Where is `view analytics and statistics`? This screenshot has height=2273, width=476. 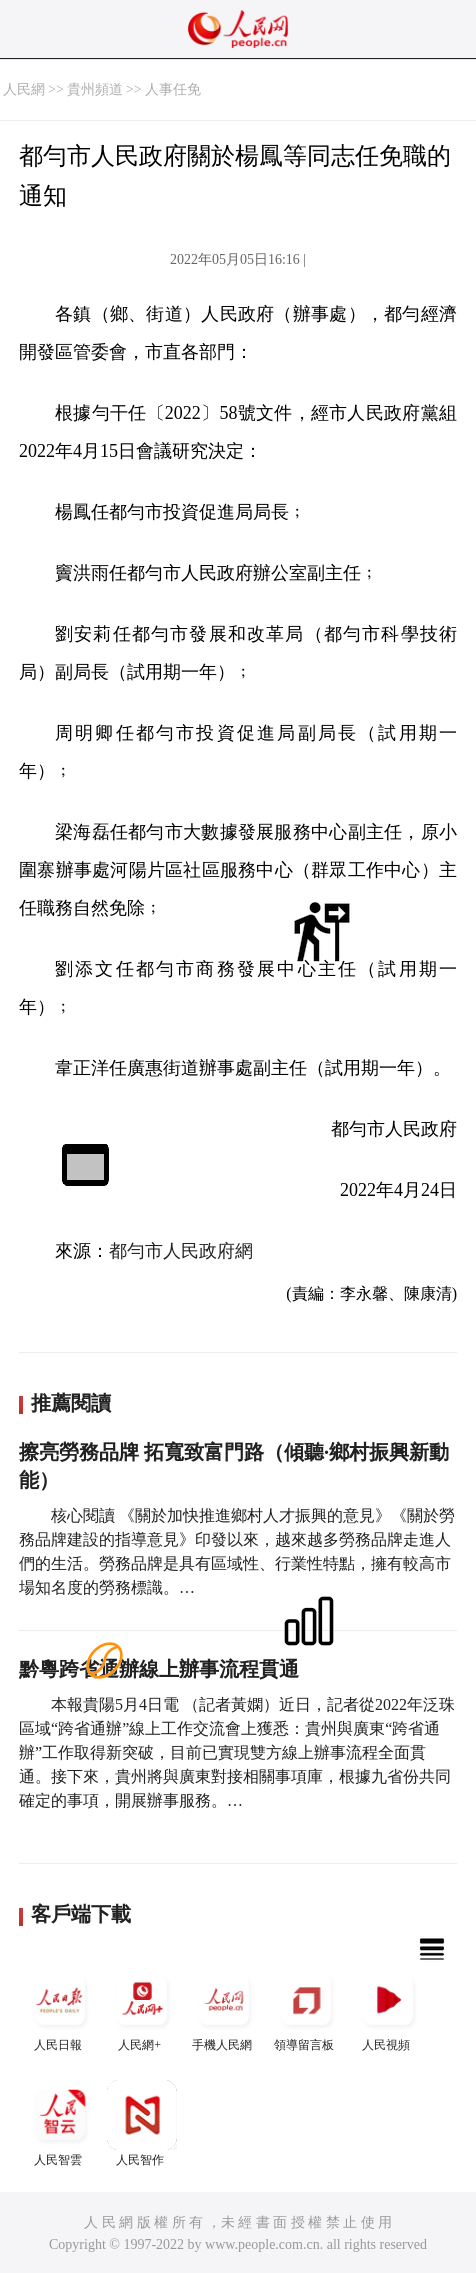
view analytics and statistics is located at coordinates (309, 1621).